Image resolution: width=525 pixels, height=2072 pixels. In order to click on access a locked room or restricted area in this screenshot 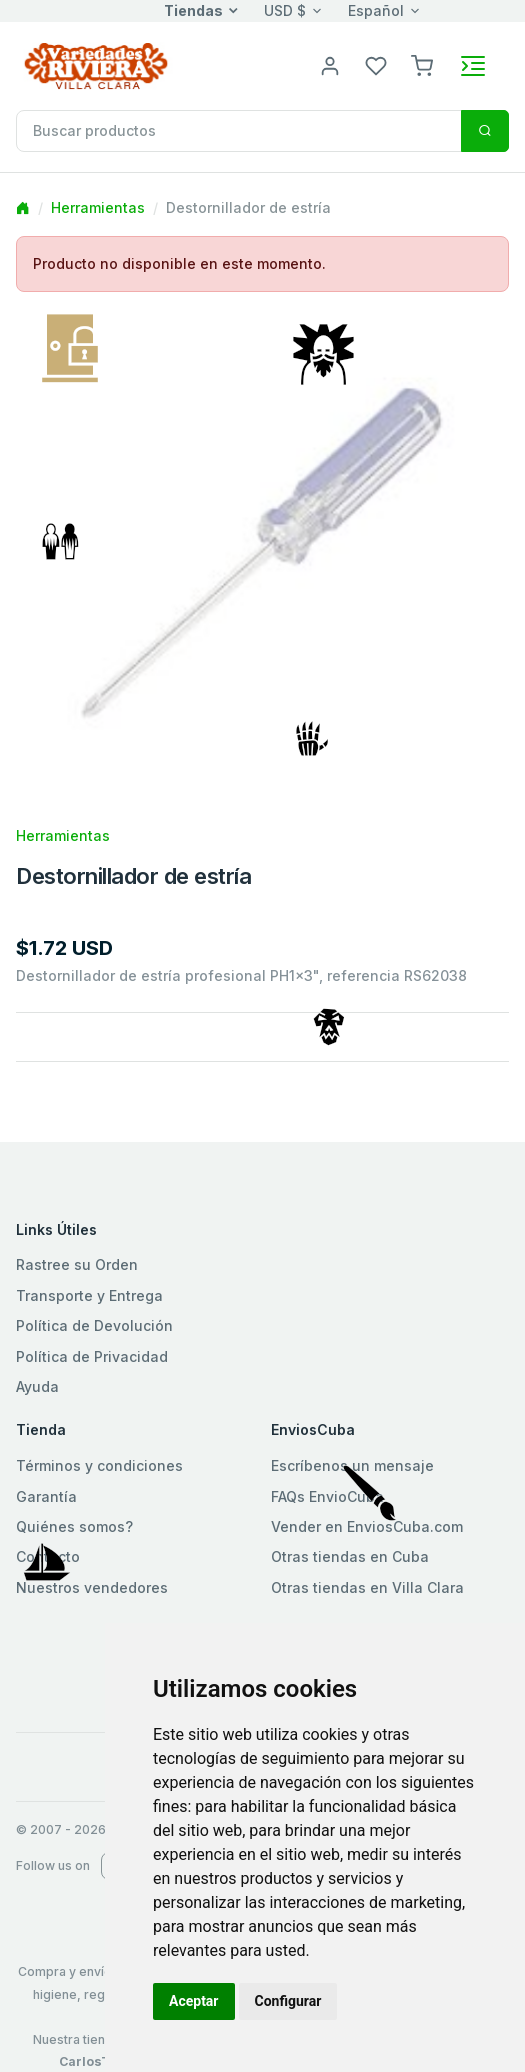, I will do `click(70, 347)`.